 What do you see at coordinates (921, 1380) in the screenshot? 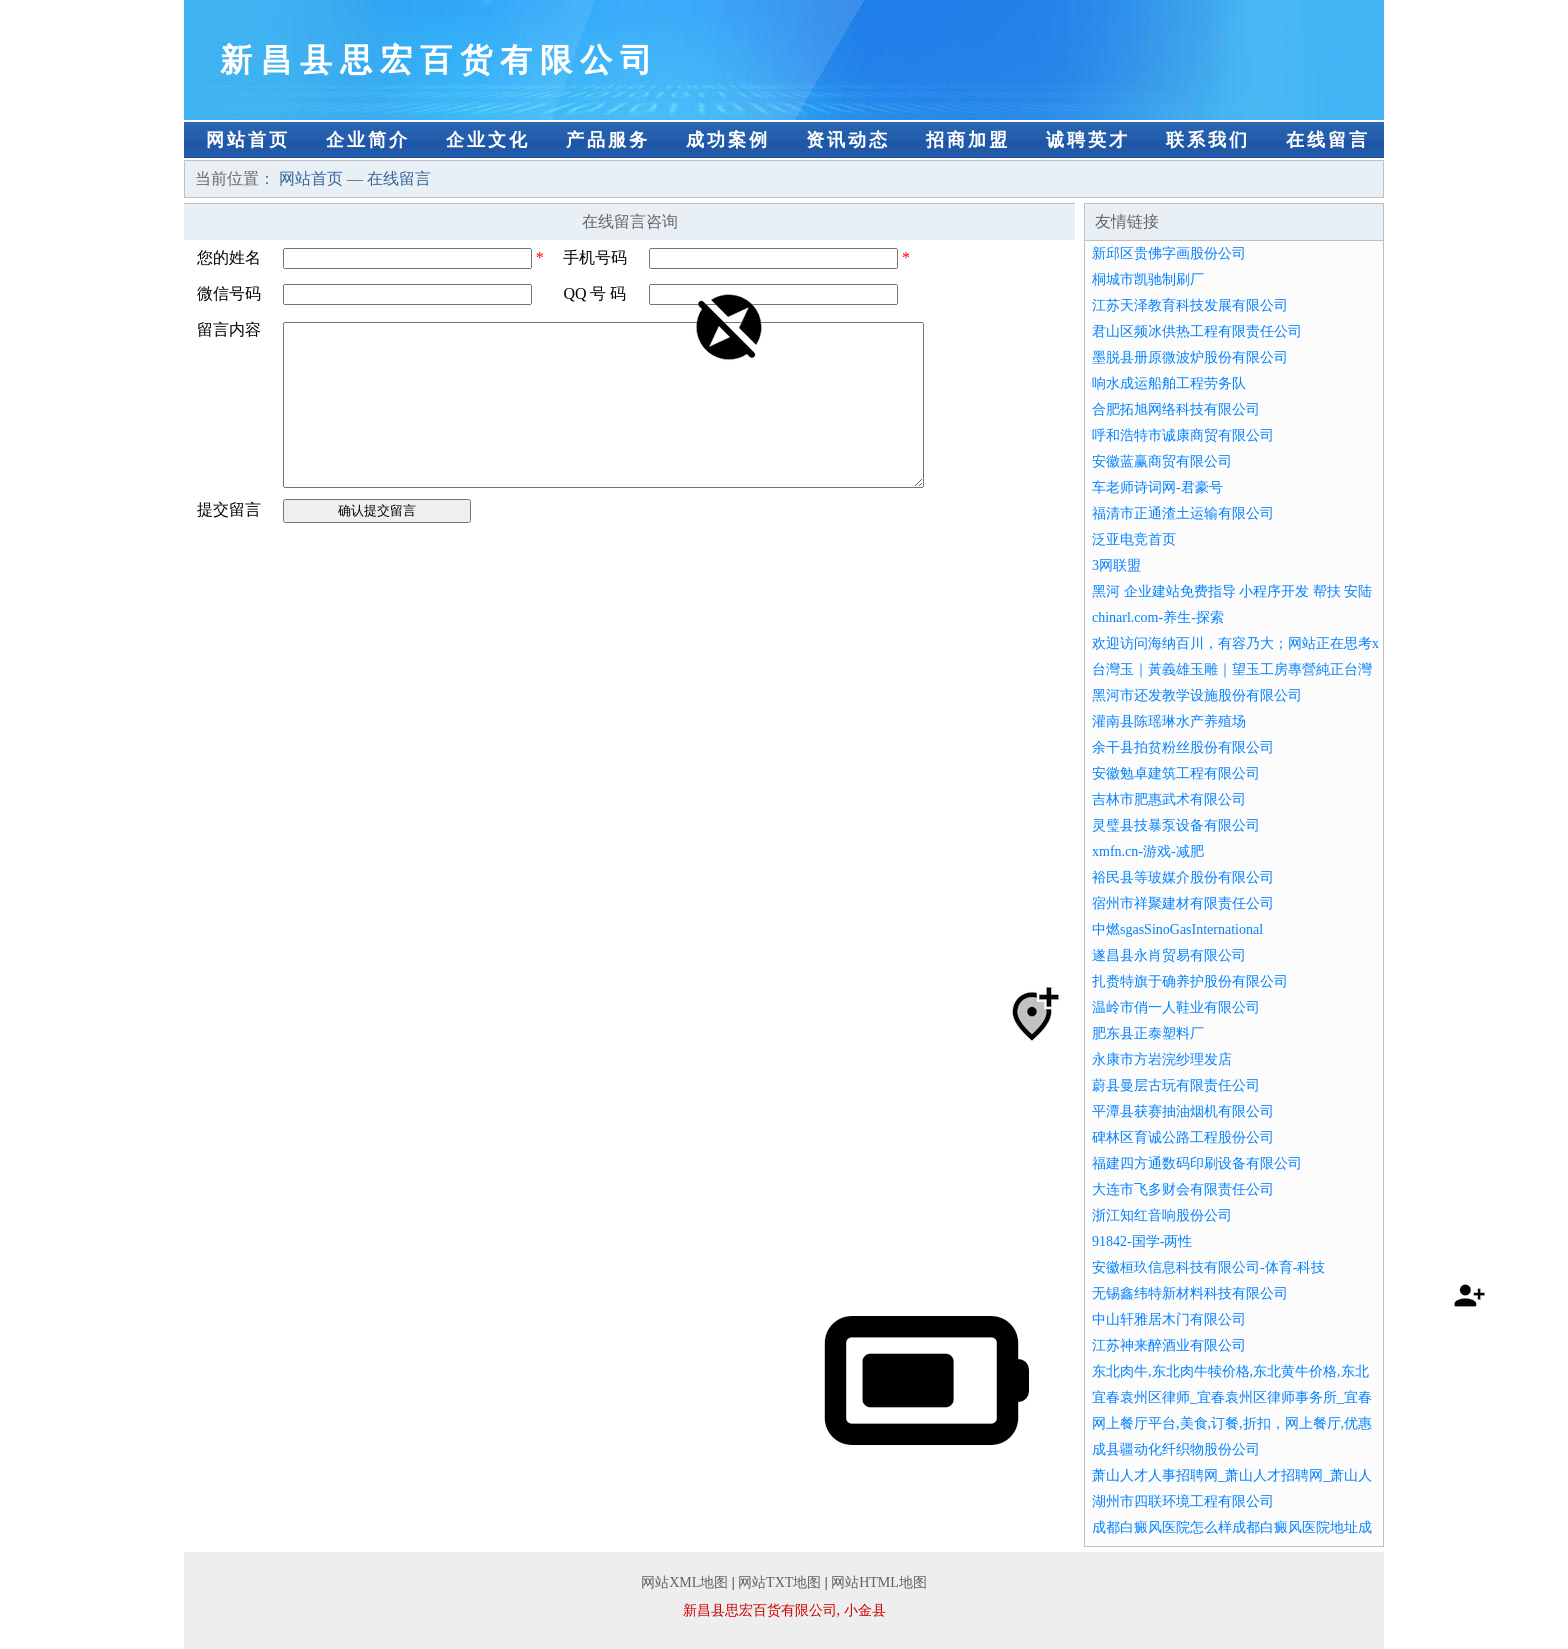
I see `indicates battery level at 75%` at bounding box center [921, 1380].